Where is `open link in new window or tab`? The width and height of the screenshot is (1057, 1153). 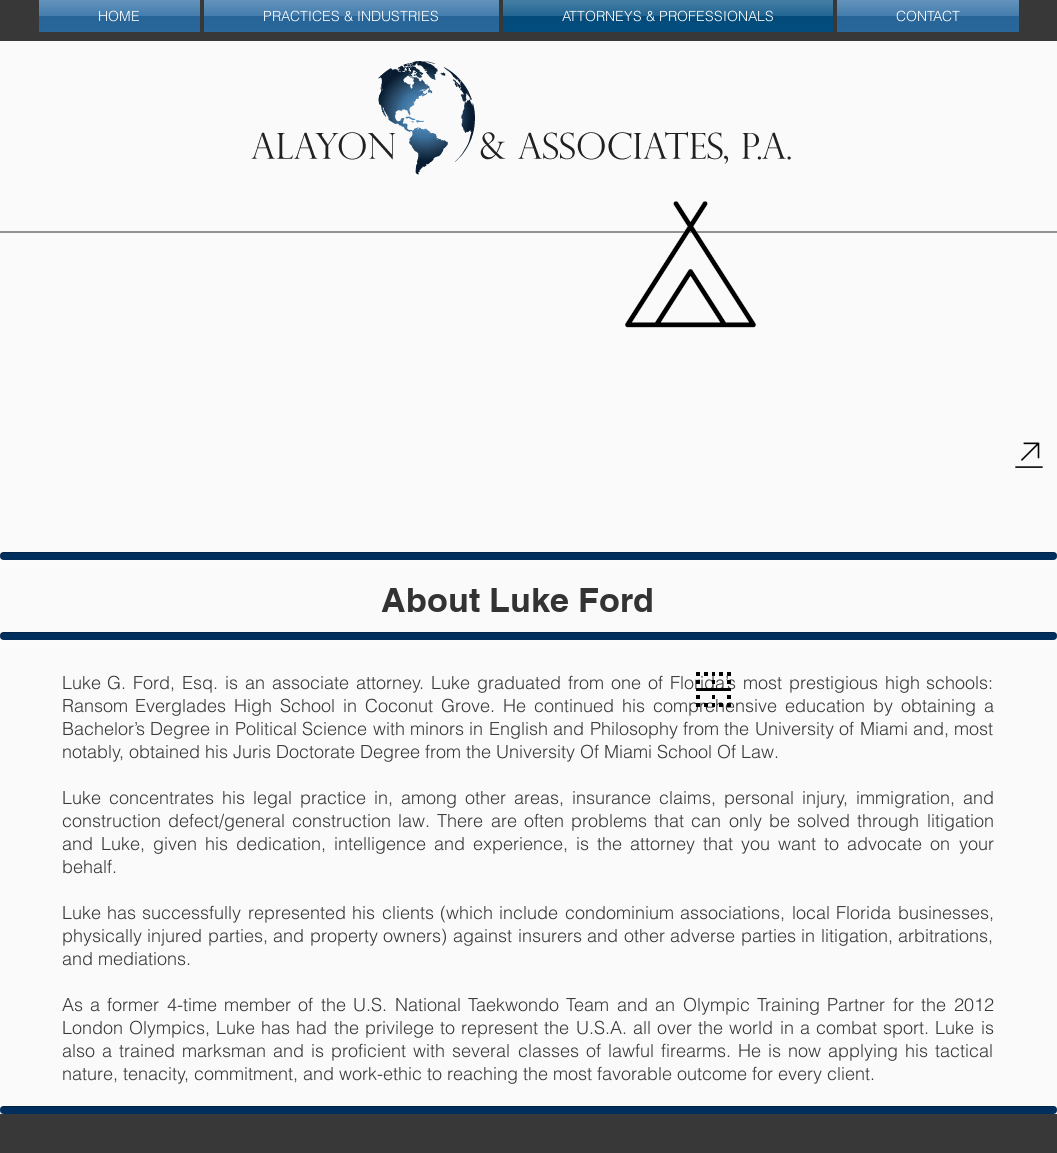
open link in new window or tab is located at coordinates (1029, 454).